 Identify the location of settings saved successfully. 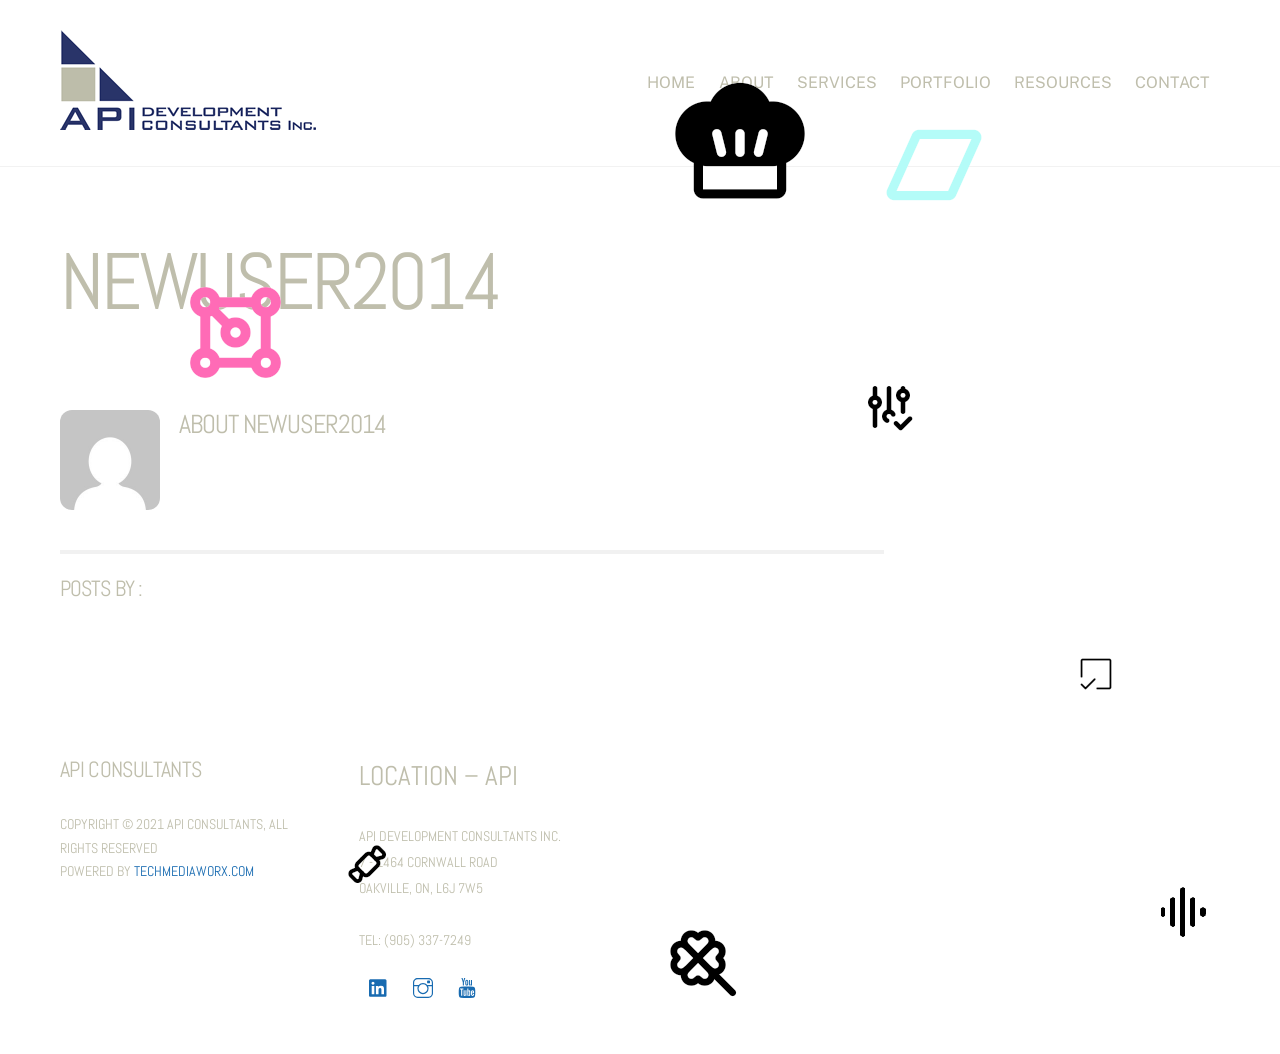
(889, 407).